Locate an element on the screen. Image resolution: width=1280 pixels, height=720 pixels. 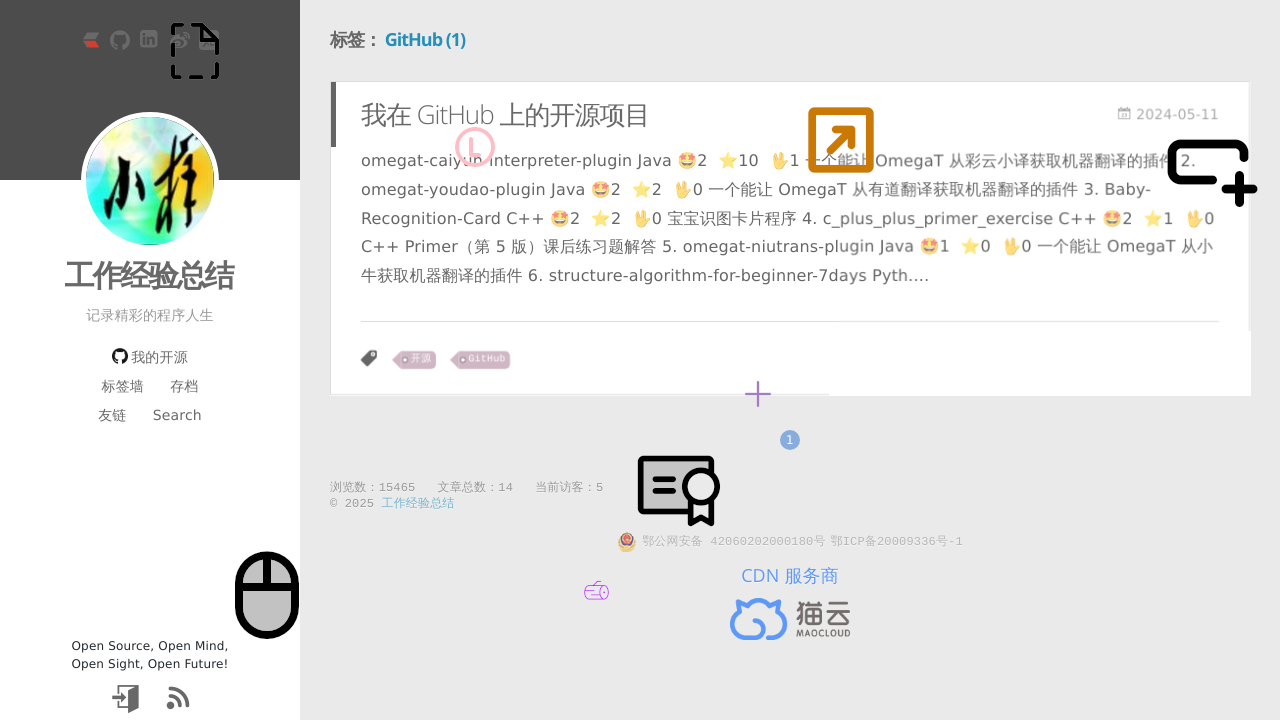
indicates a draft or incomplete file is located at coordinates (195, 51).